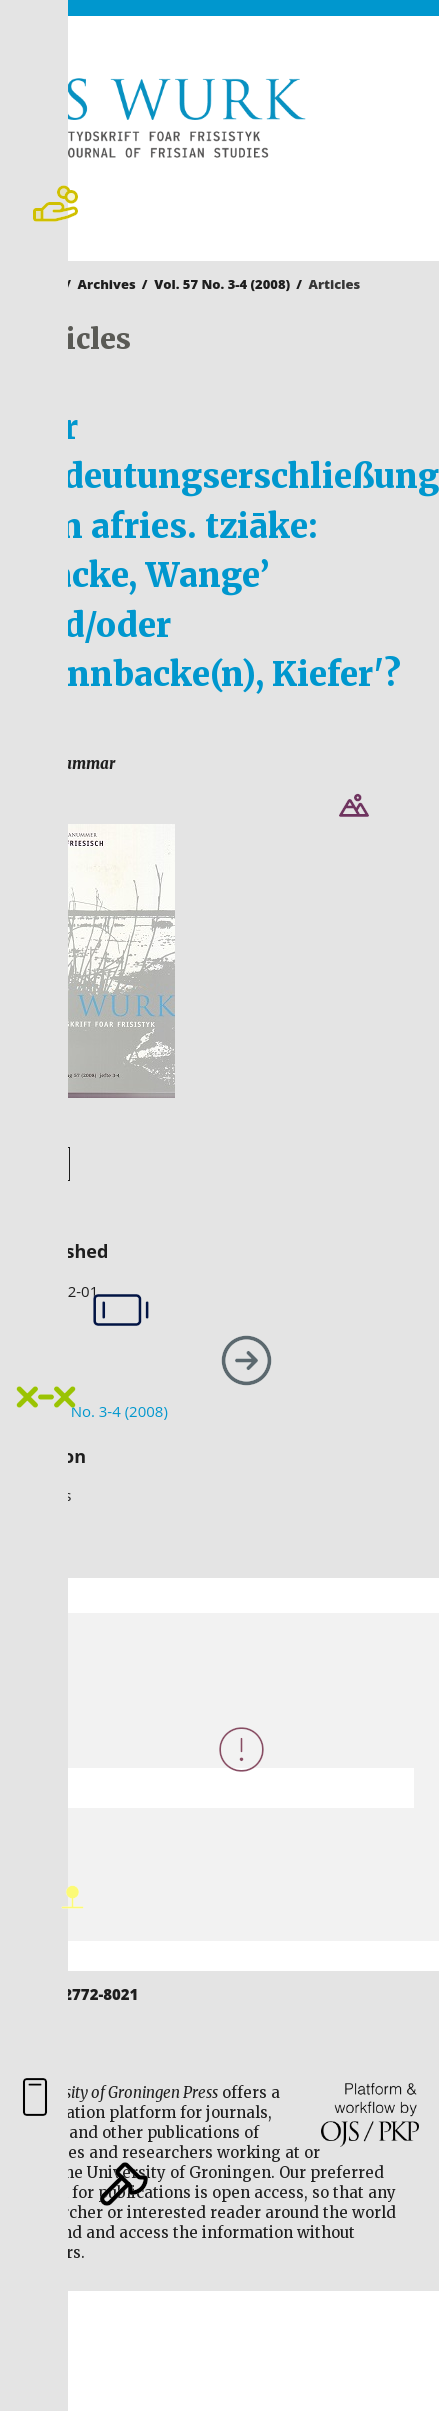  What do you see at coordinates (124, 2184) in the screenshot?
I see `access crafting or building tools` at bounding box center [124, 2184].